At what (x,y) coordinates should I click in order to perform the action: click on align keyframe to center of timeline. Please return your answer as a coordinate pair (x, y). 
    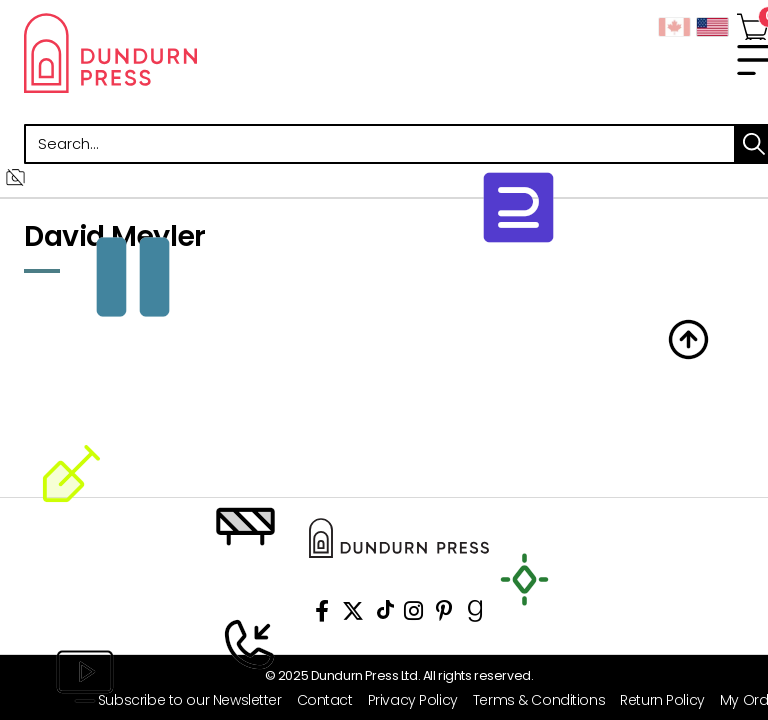
    Looking at the image, I should click on (524, 579).